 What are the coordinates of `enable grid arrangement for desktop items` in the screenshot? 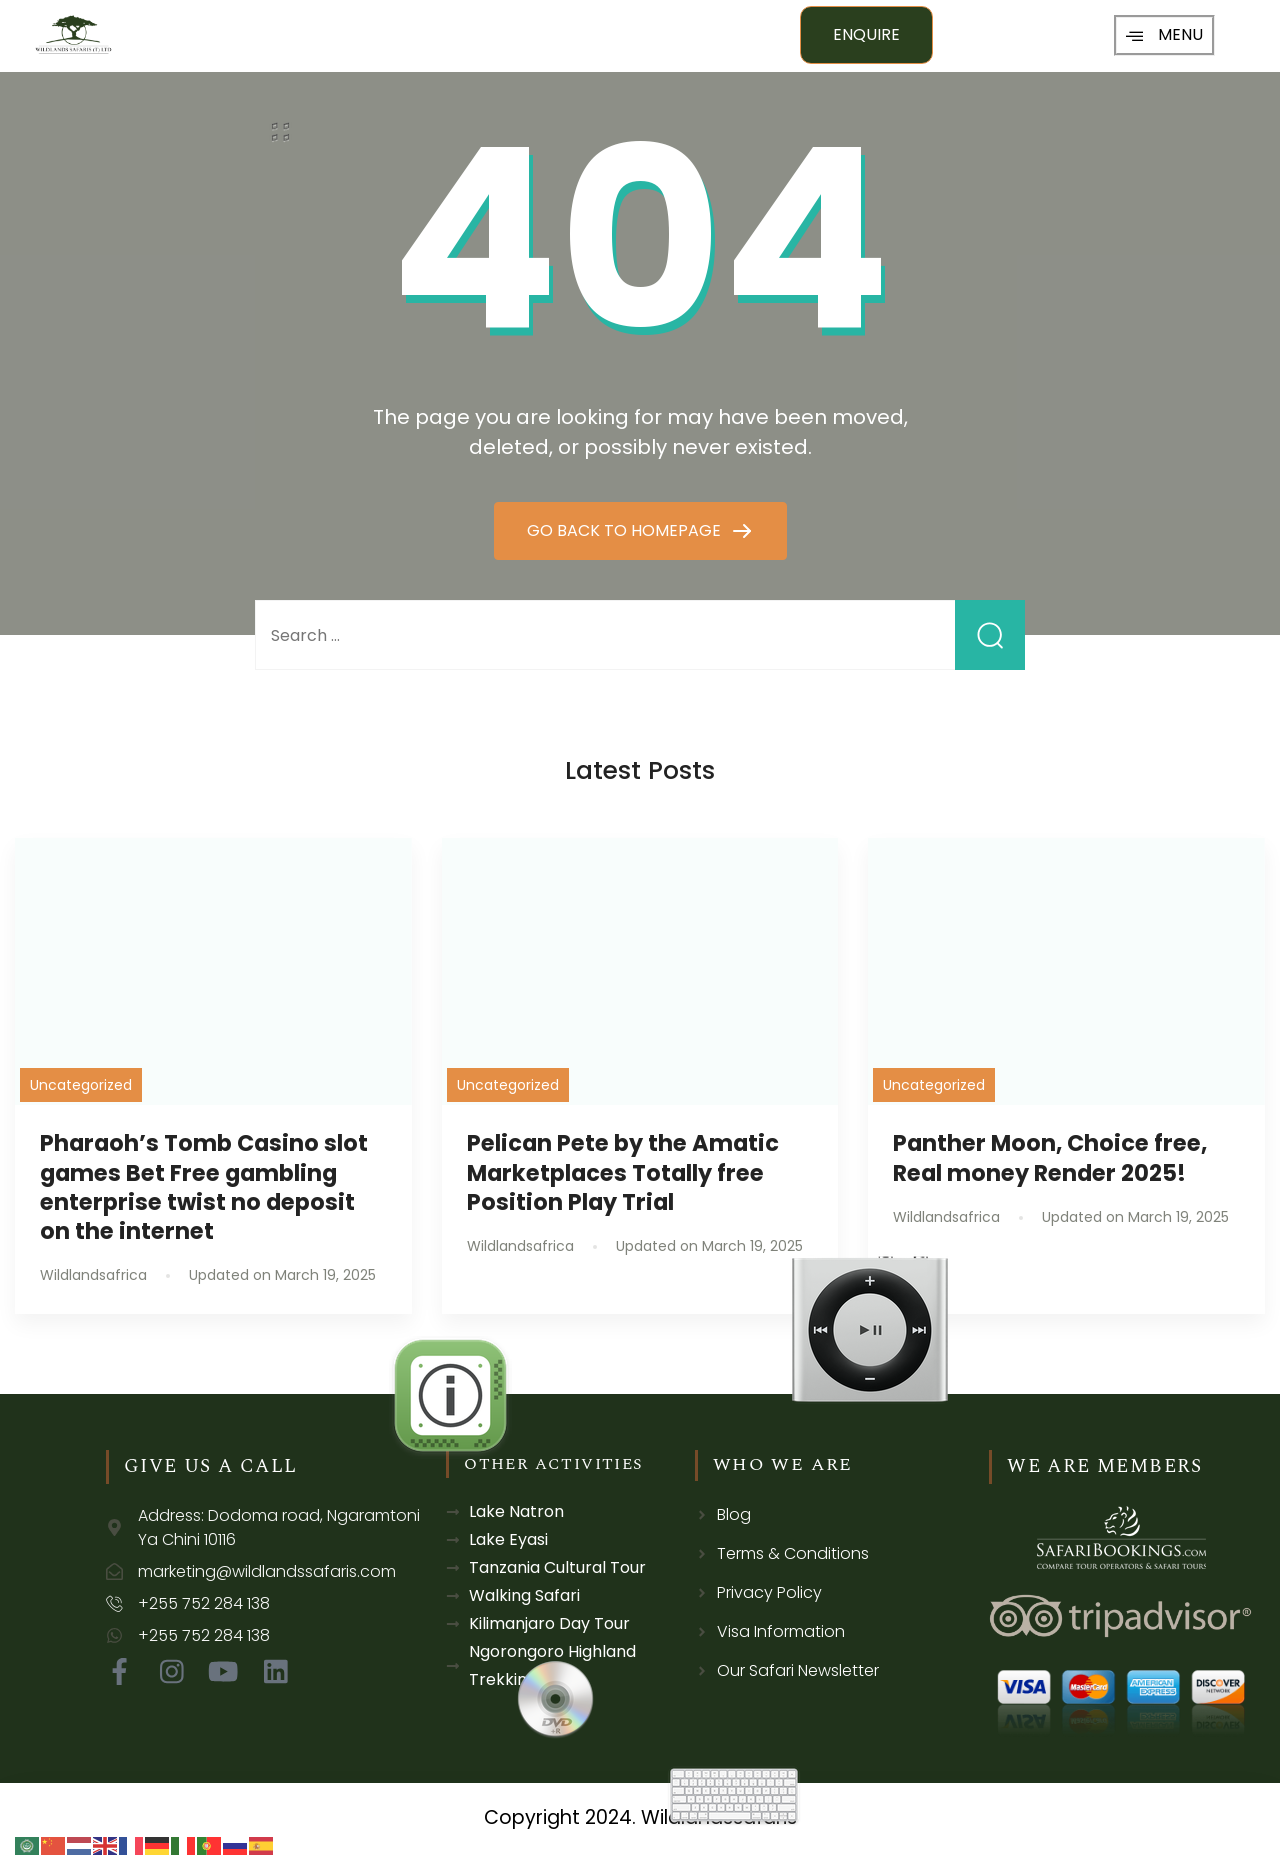 It's located at (280, 132).